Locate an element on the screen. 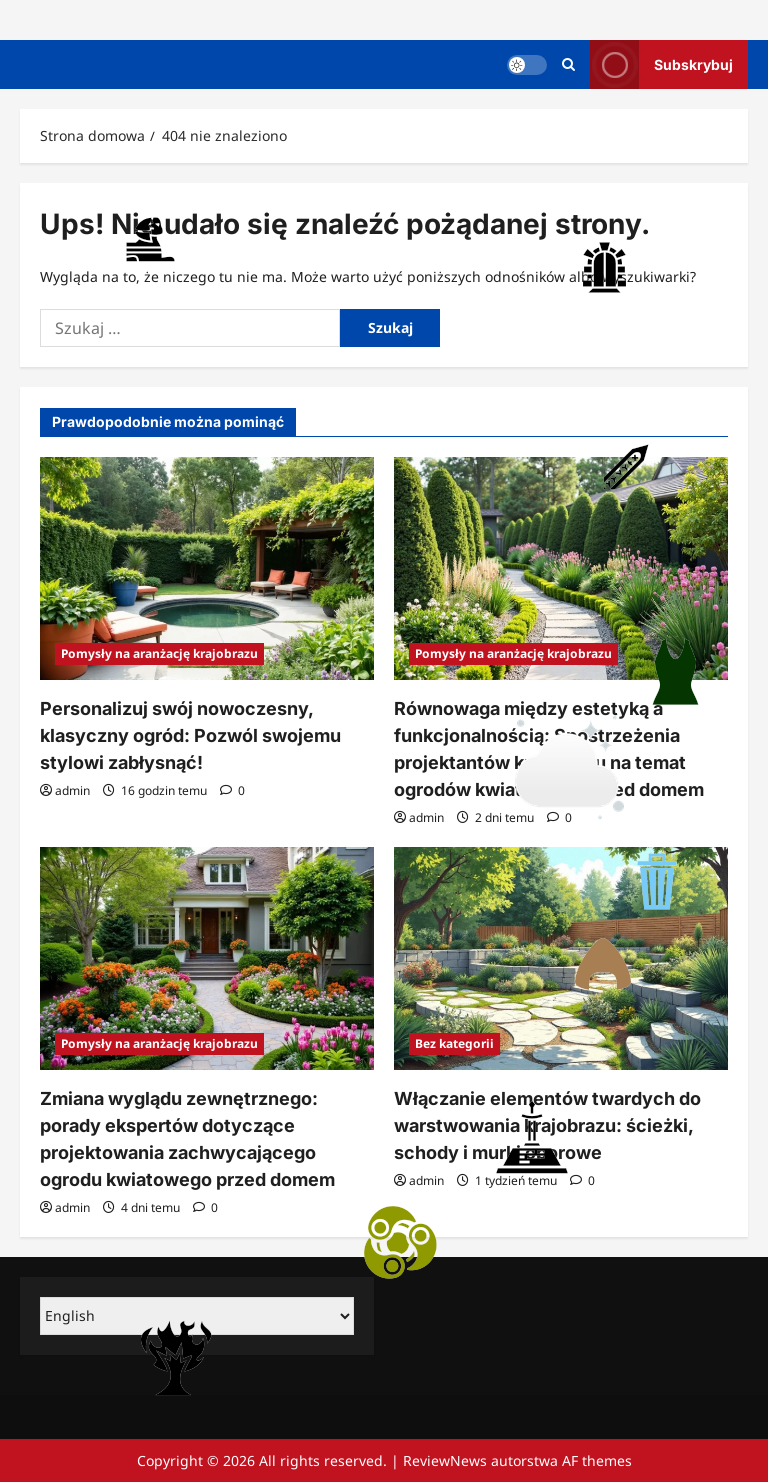  indicates overcast or cloudy conditions at night is located at coordinates (569, 767).